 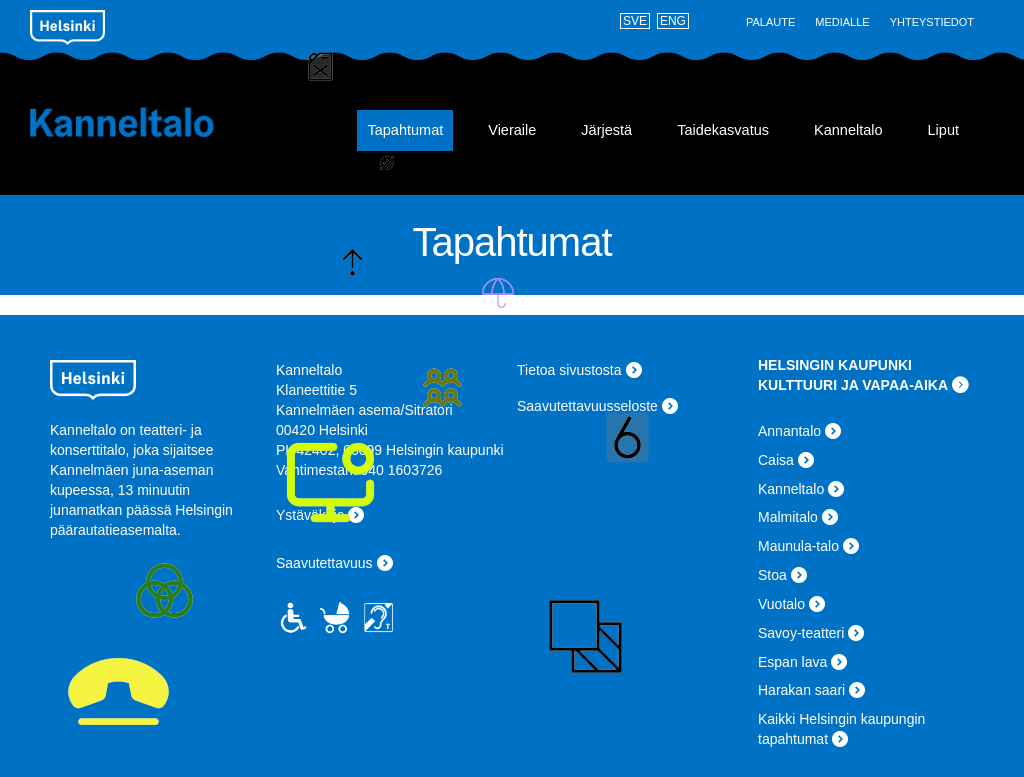 I want to click on react with a laughing emoji, so click(x=387, y=163).